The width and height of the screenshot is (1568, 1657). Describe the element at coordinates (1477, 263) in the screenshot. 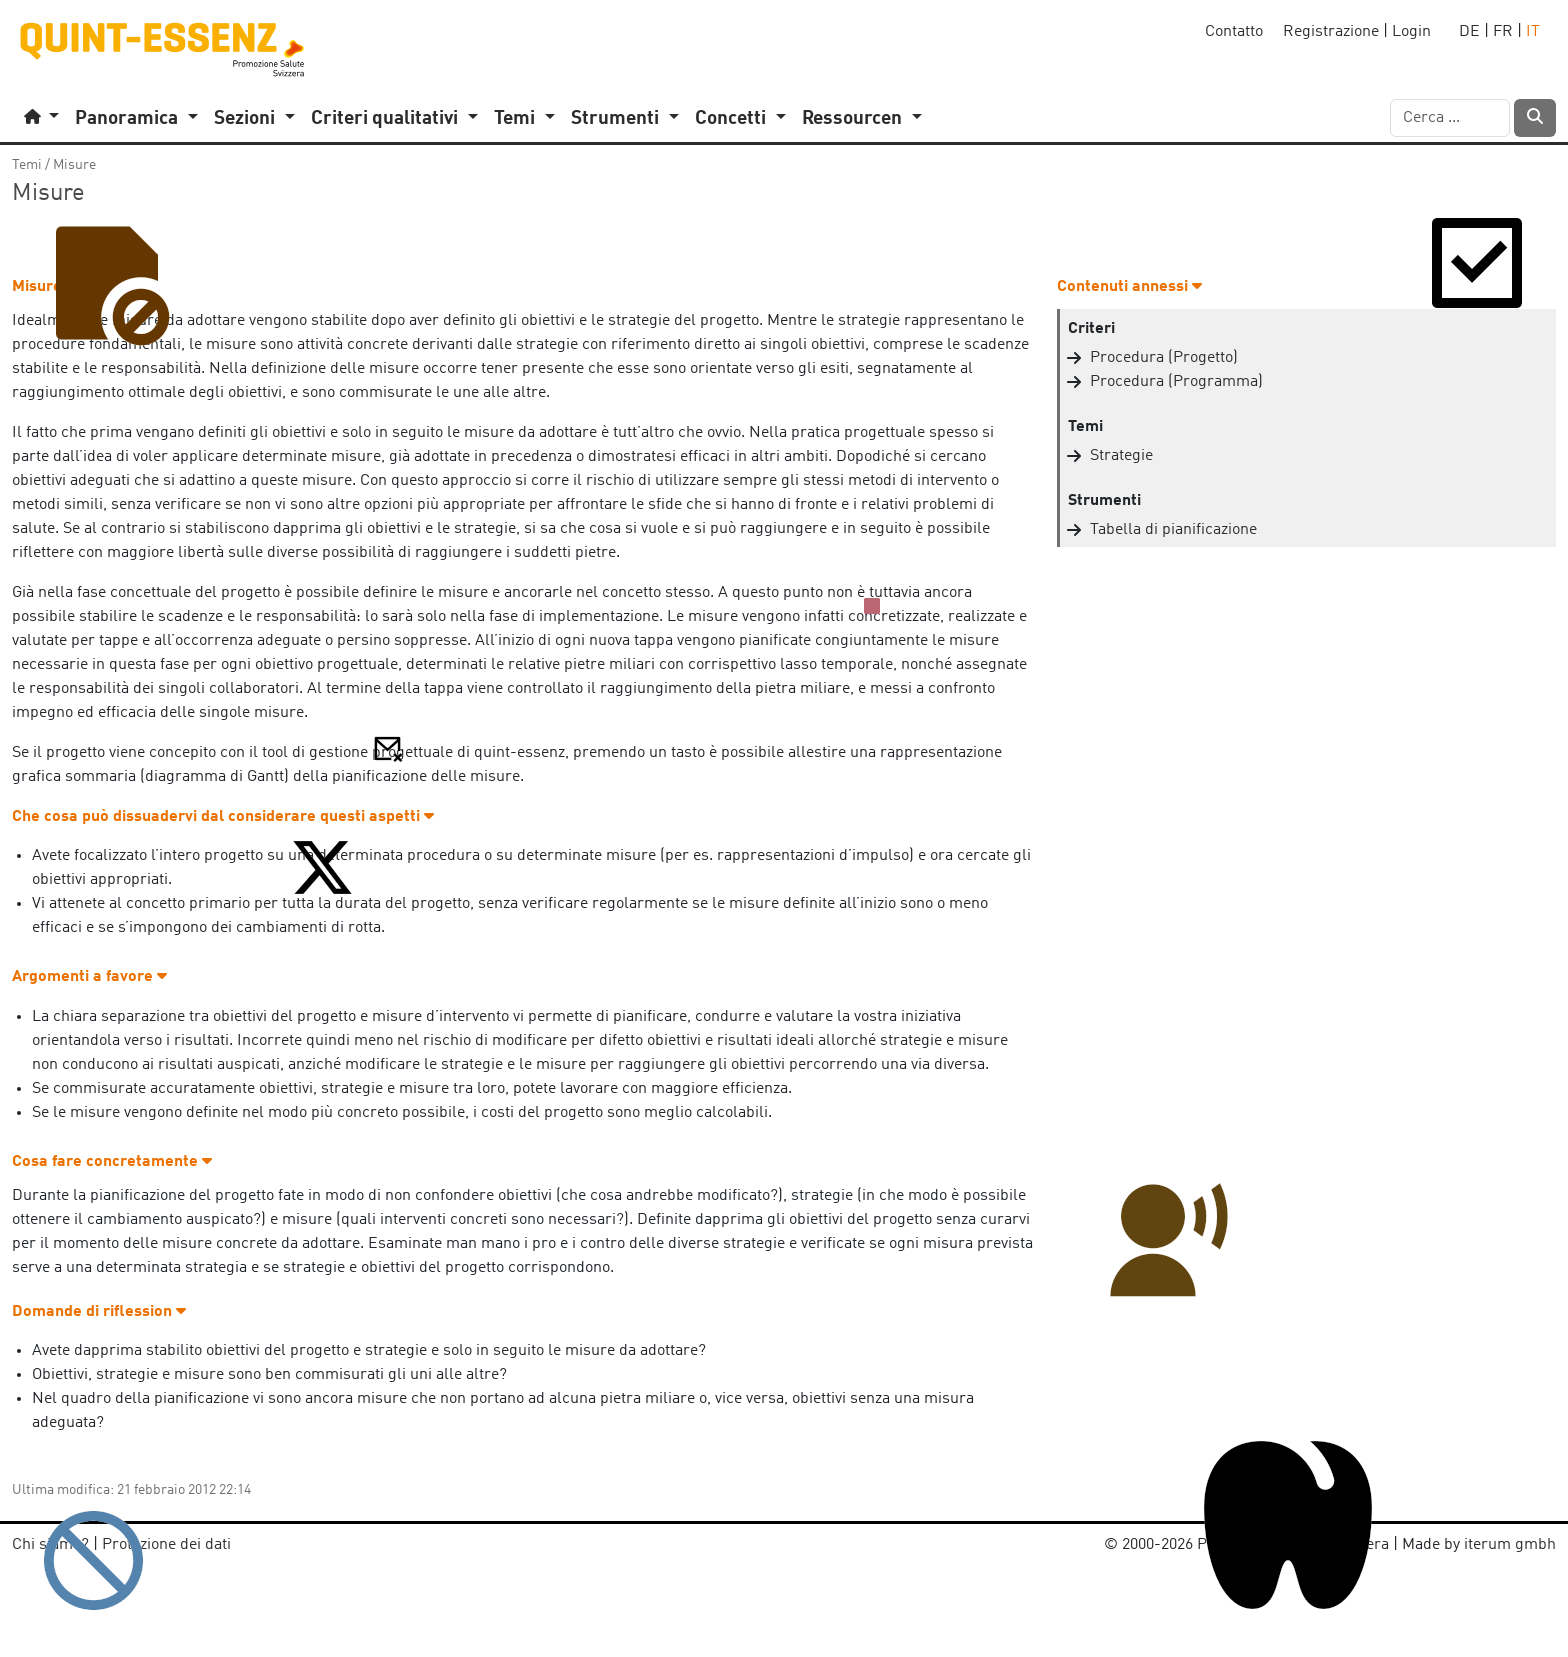

I see `a selected or completed checkbox` at that location.